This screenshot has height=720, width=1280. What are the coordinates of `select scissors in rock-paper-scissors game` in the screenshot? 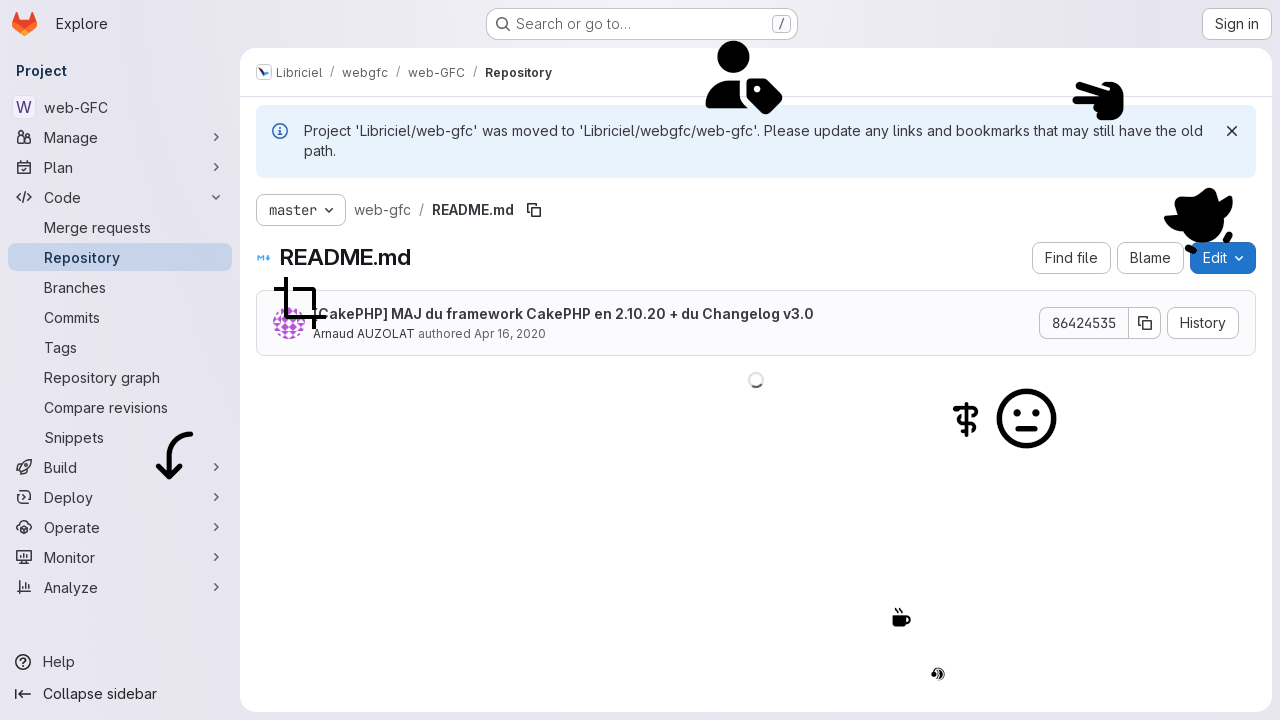 It's located at (1098, 101).